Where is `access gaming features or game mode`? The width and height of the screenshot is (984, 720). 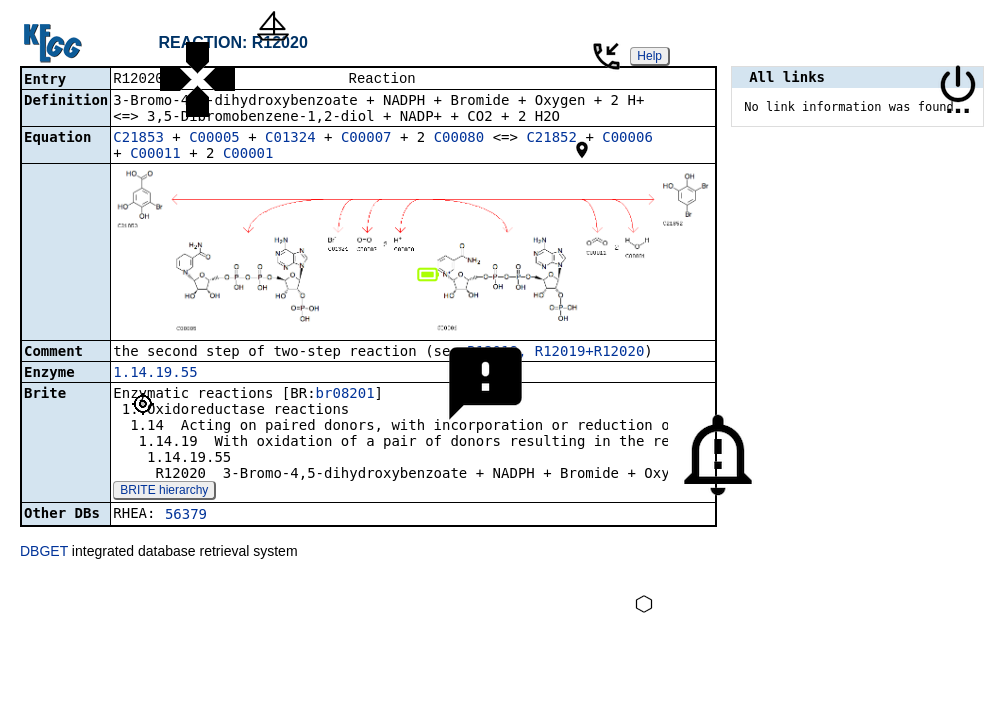
access gaming features or game mode is located at coordinates (197, 79).